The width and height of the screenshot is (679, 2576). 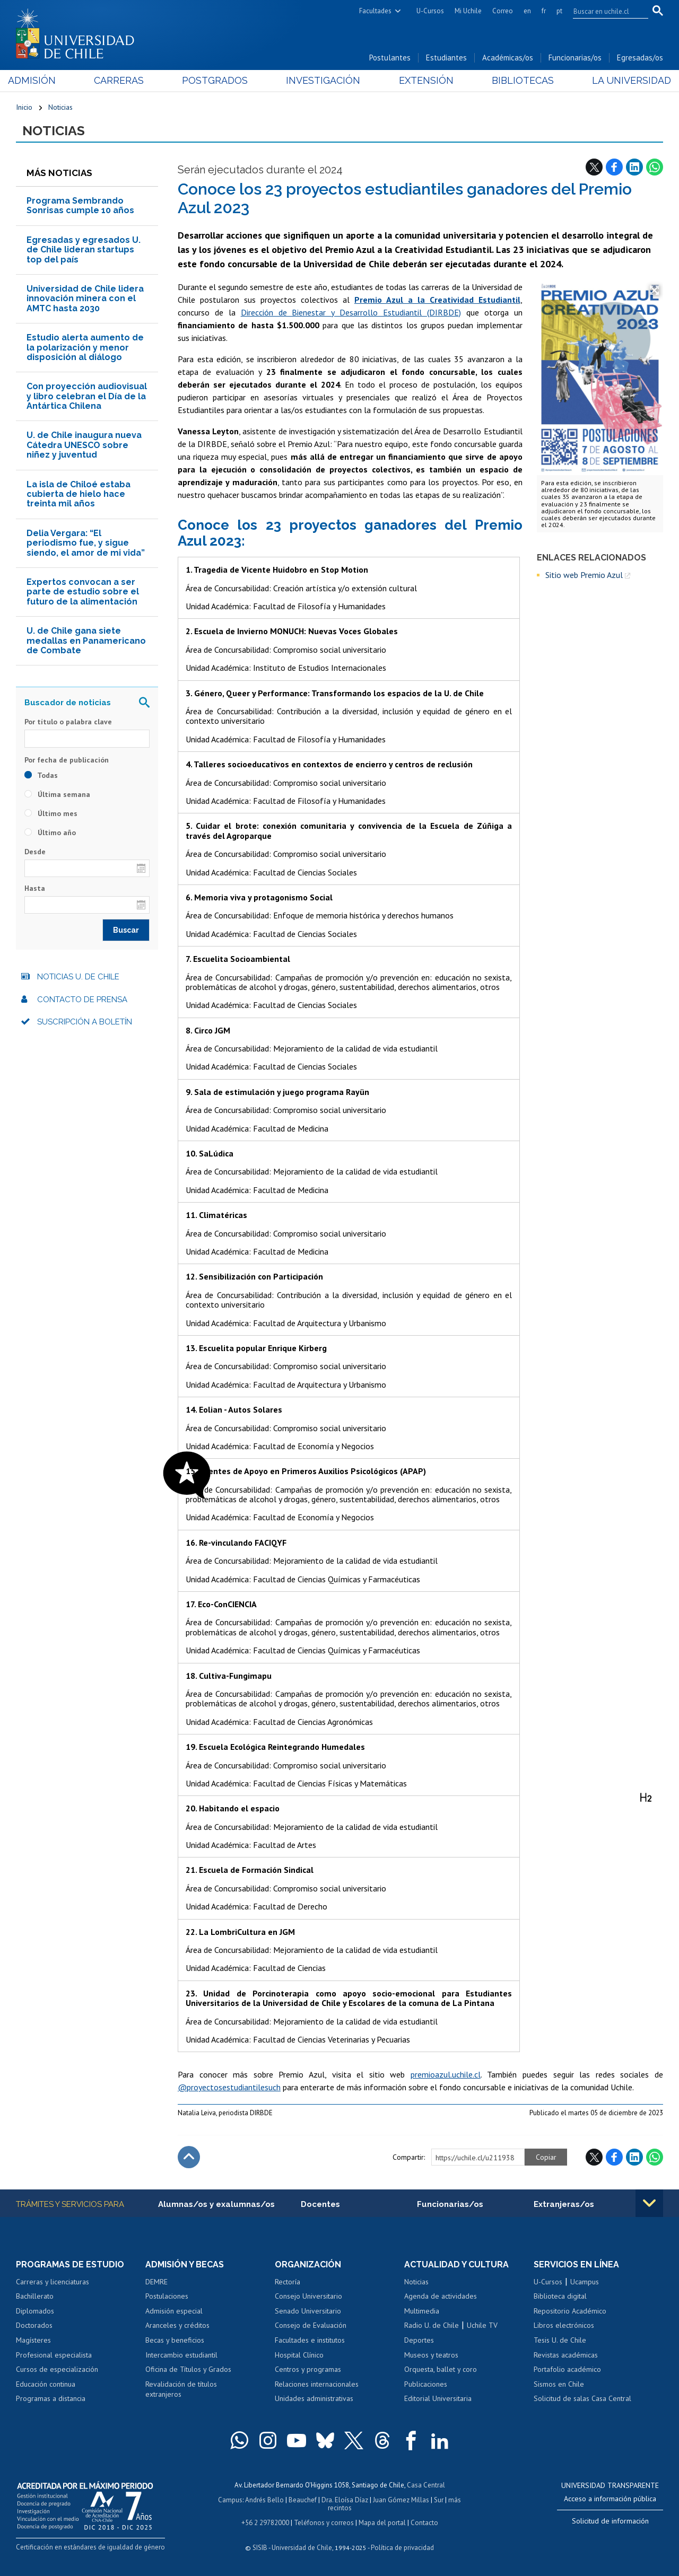 What do you see at coordinates (646, 1797) in the screenshot?
I see `format text as heading level 2` at bounding box center [646, 1797].